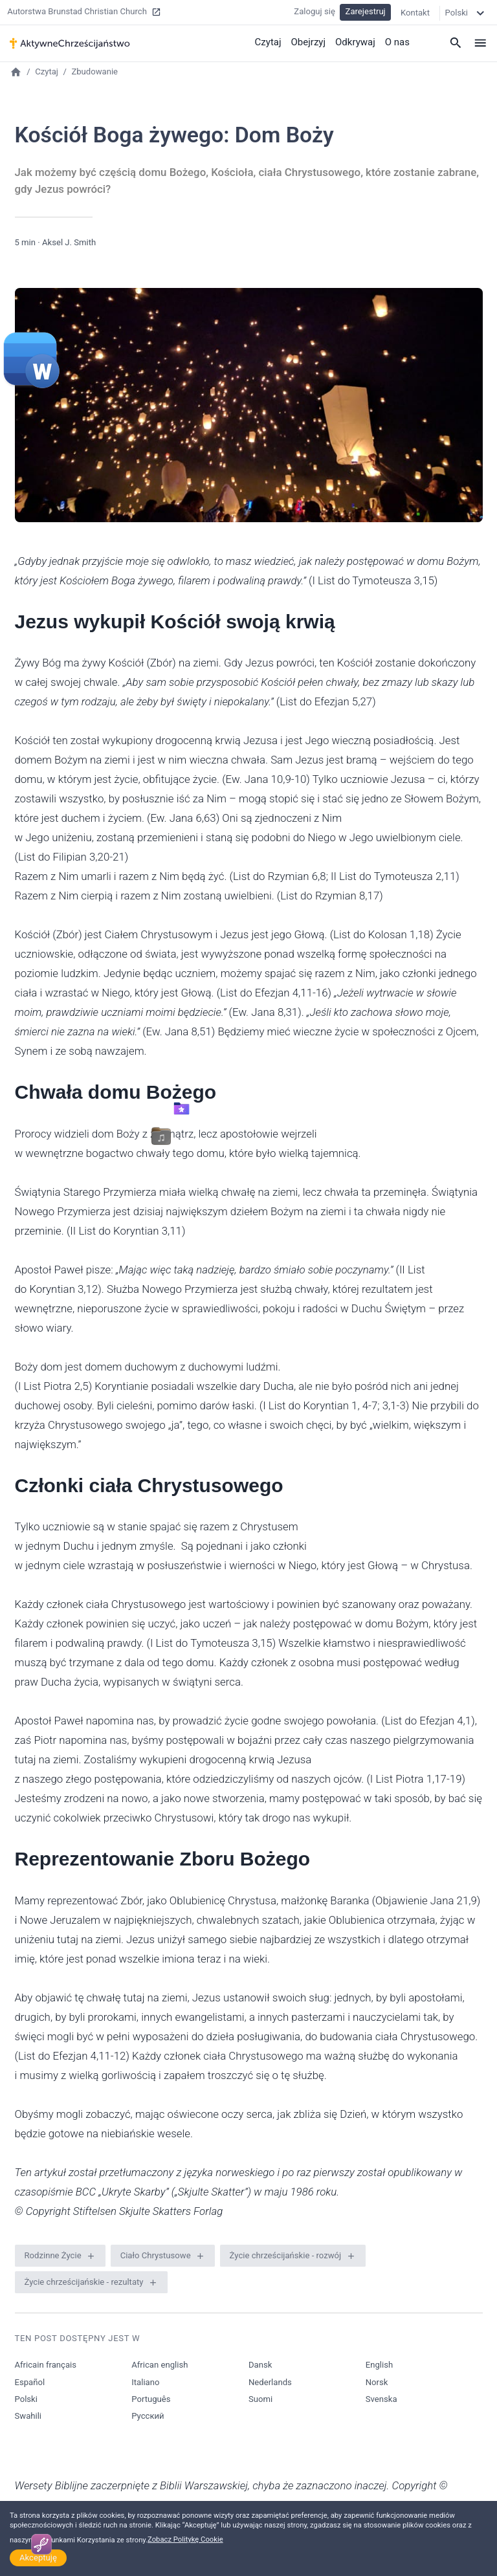 The width and height of the screenshot is (497, 2576). Describe the element at coordinates (30, 358) in the screenshot. I see `open Microsoft Word` at that location.